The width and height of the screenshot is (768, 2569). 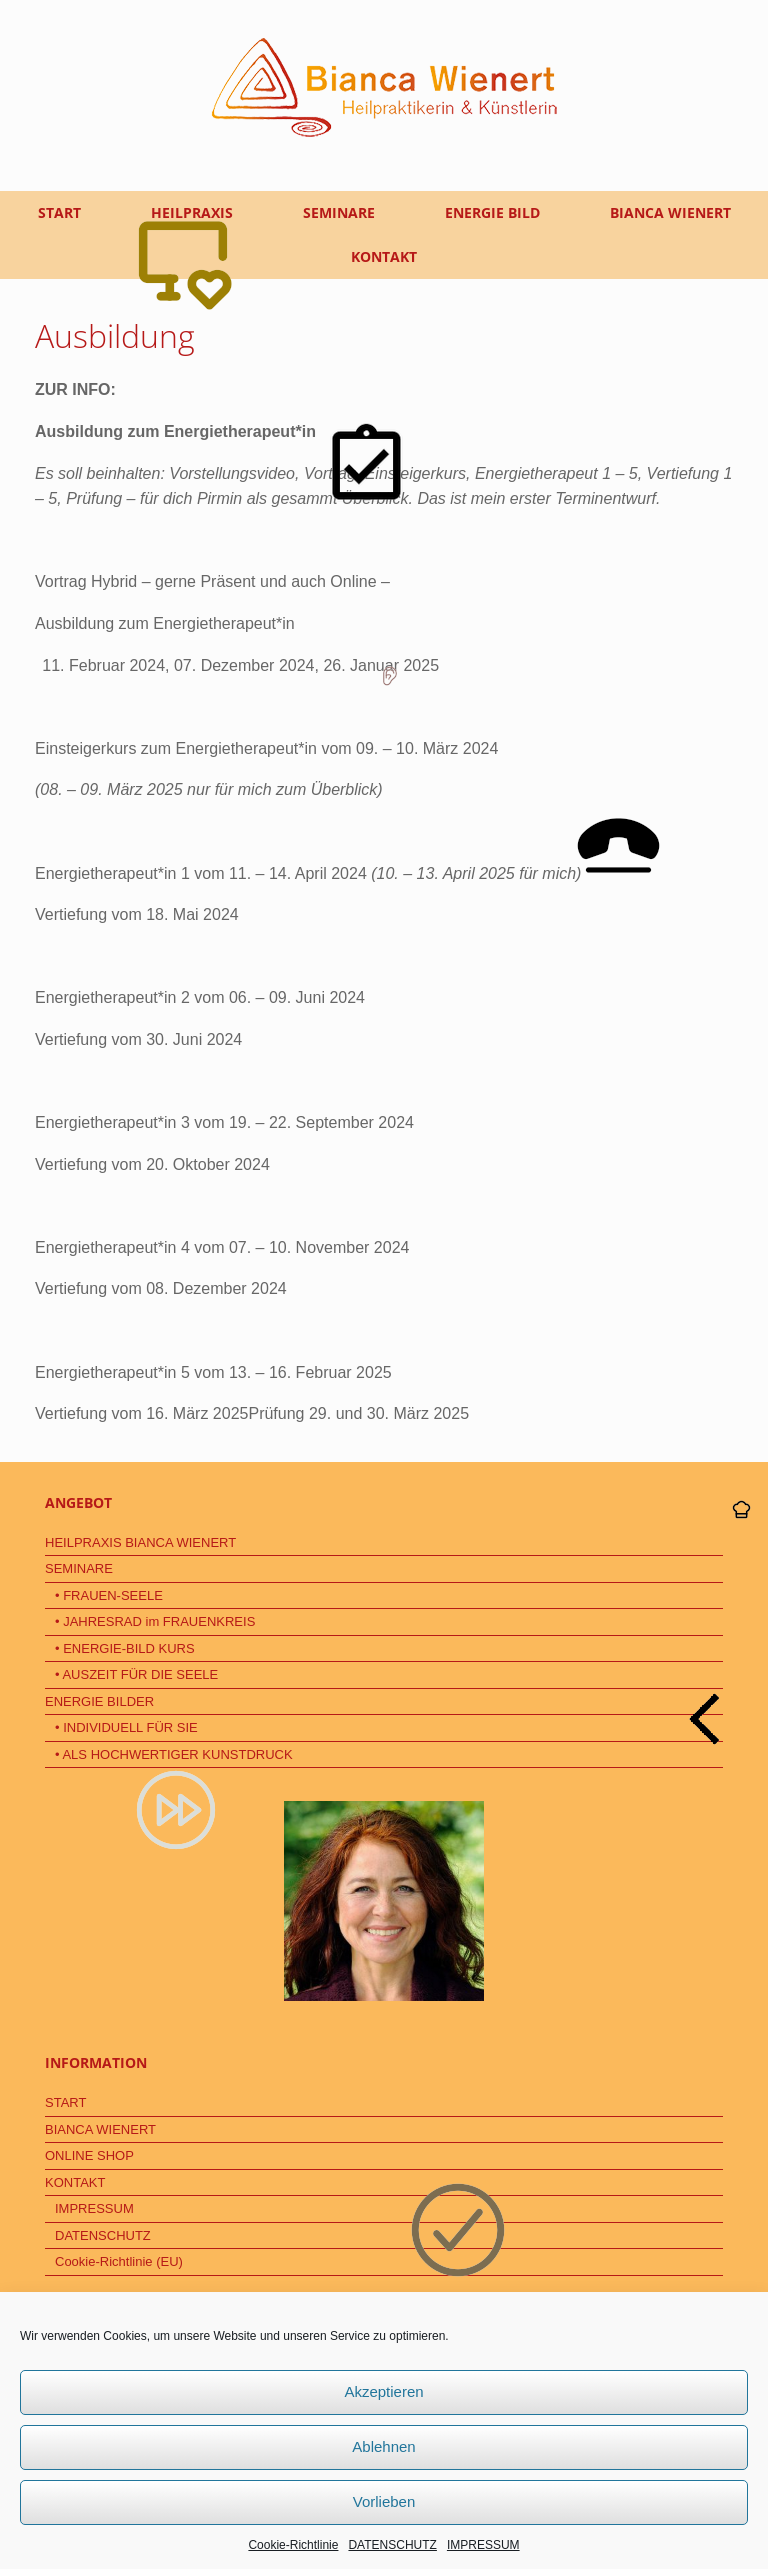 What do you see at coordinates (176, 1810) in the screenshot?
I see `skip forward in media playback` at bounding box center [176, 1810].